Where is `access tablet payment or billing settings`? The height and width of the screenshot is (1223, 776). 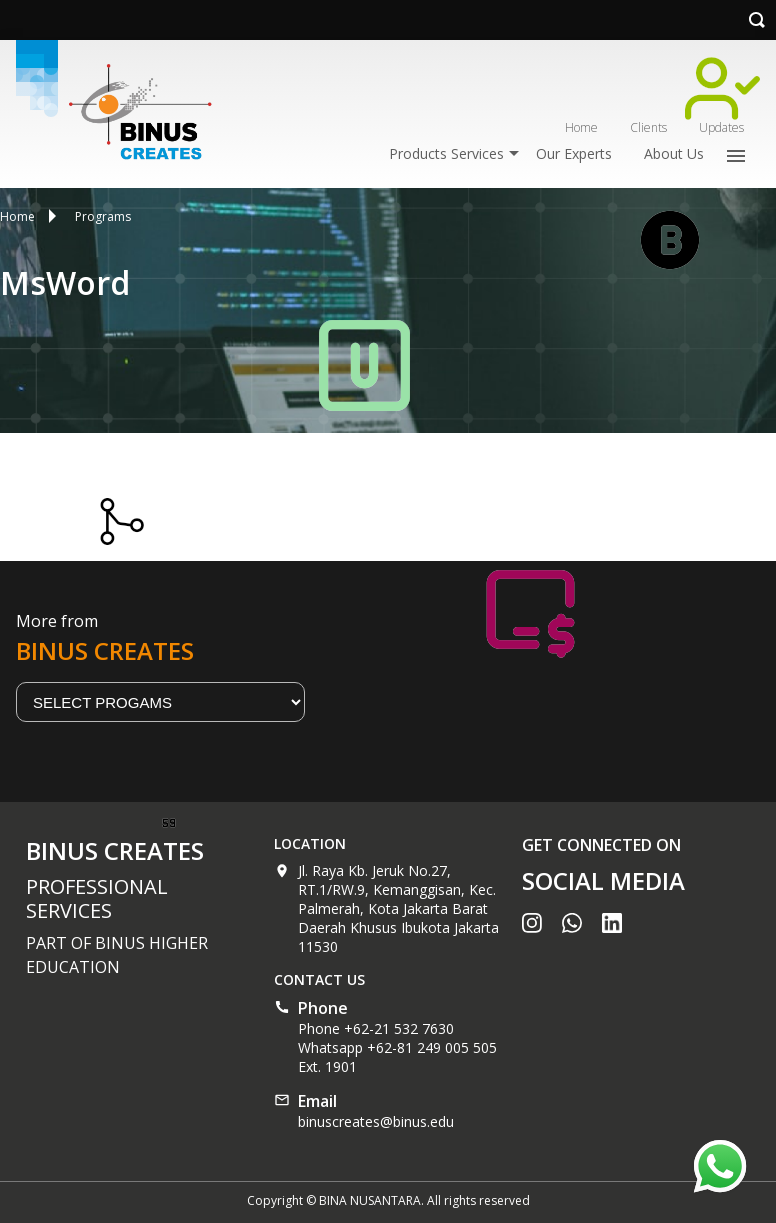
access tablet payment or billing settings is located at coordinates (530, 609).